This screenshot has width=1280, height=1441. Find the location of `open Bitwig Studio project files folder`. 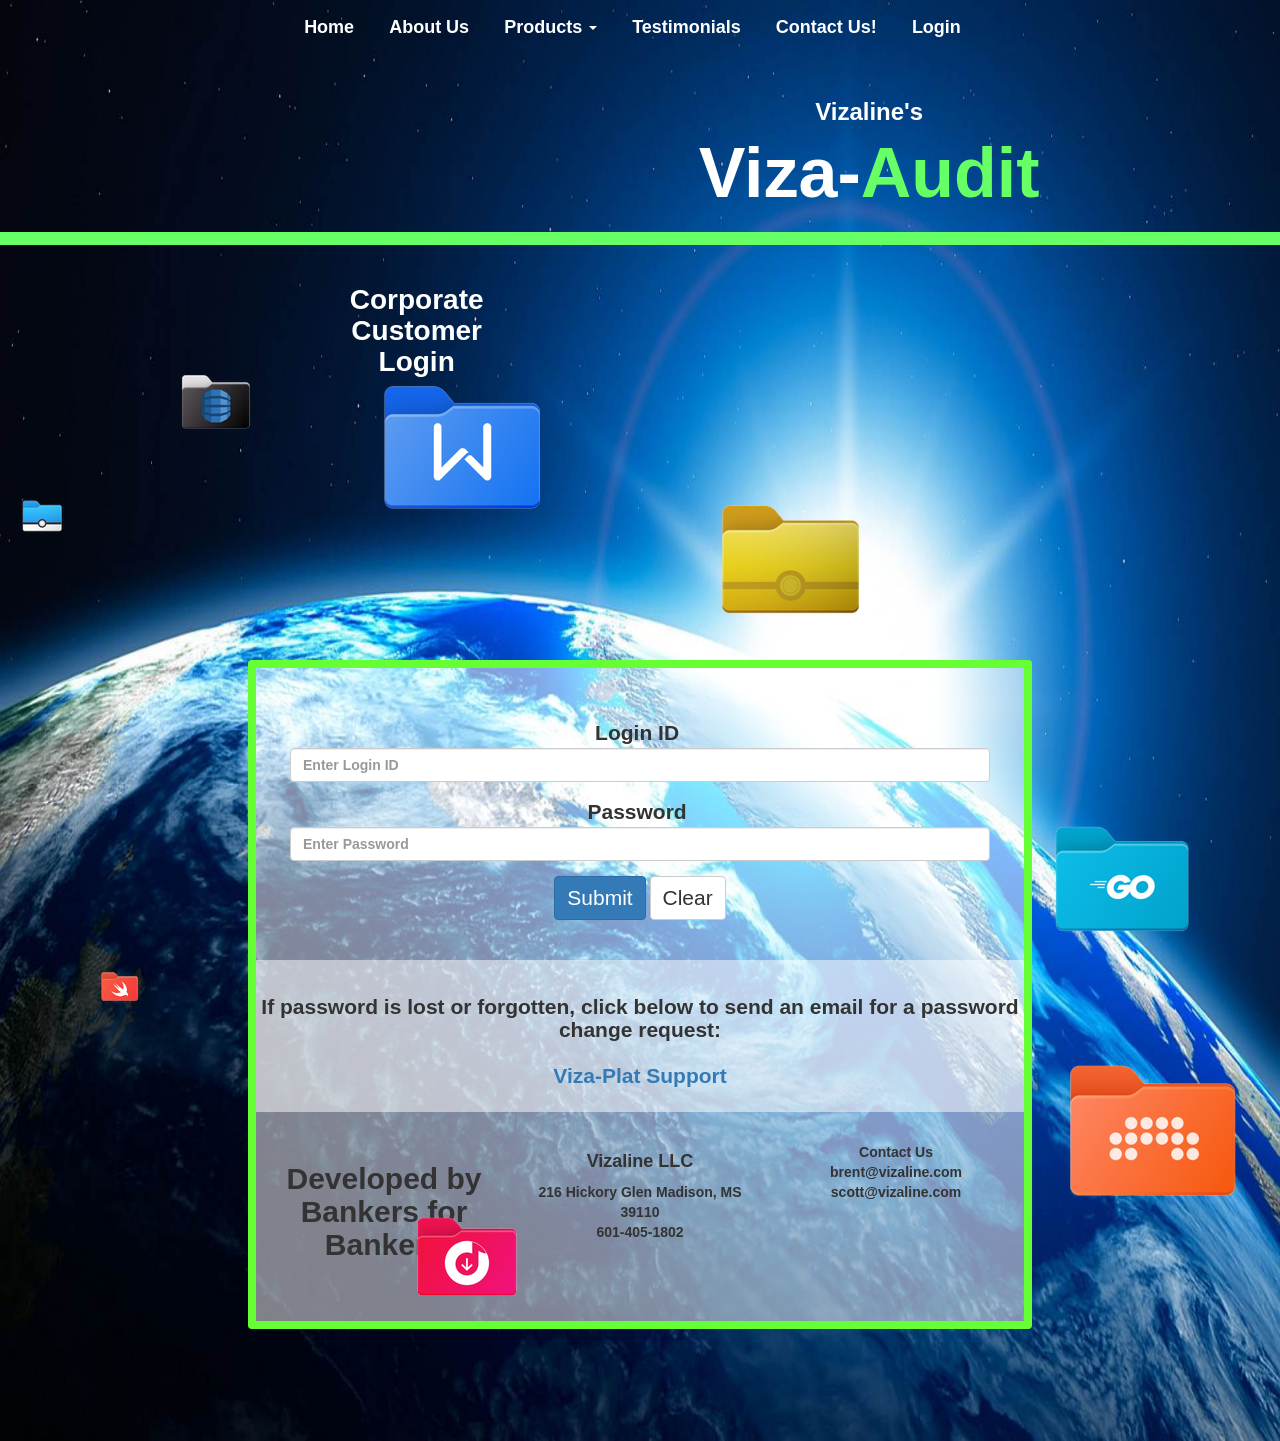

open Bitwig Studio project files folder is located at coordinates (1152, 1135).